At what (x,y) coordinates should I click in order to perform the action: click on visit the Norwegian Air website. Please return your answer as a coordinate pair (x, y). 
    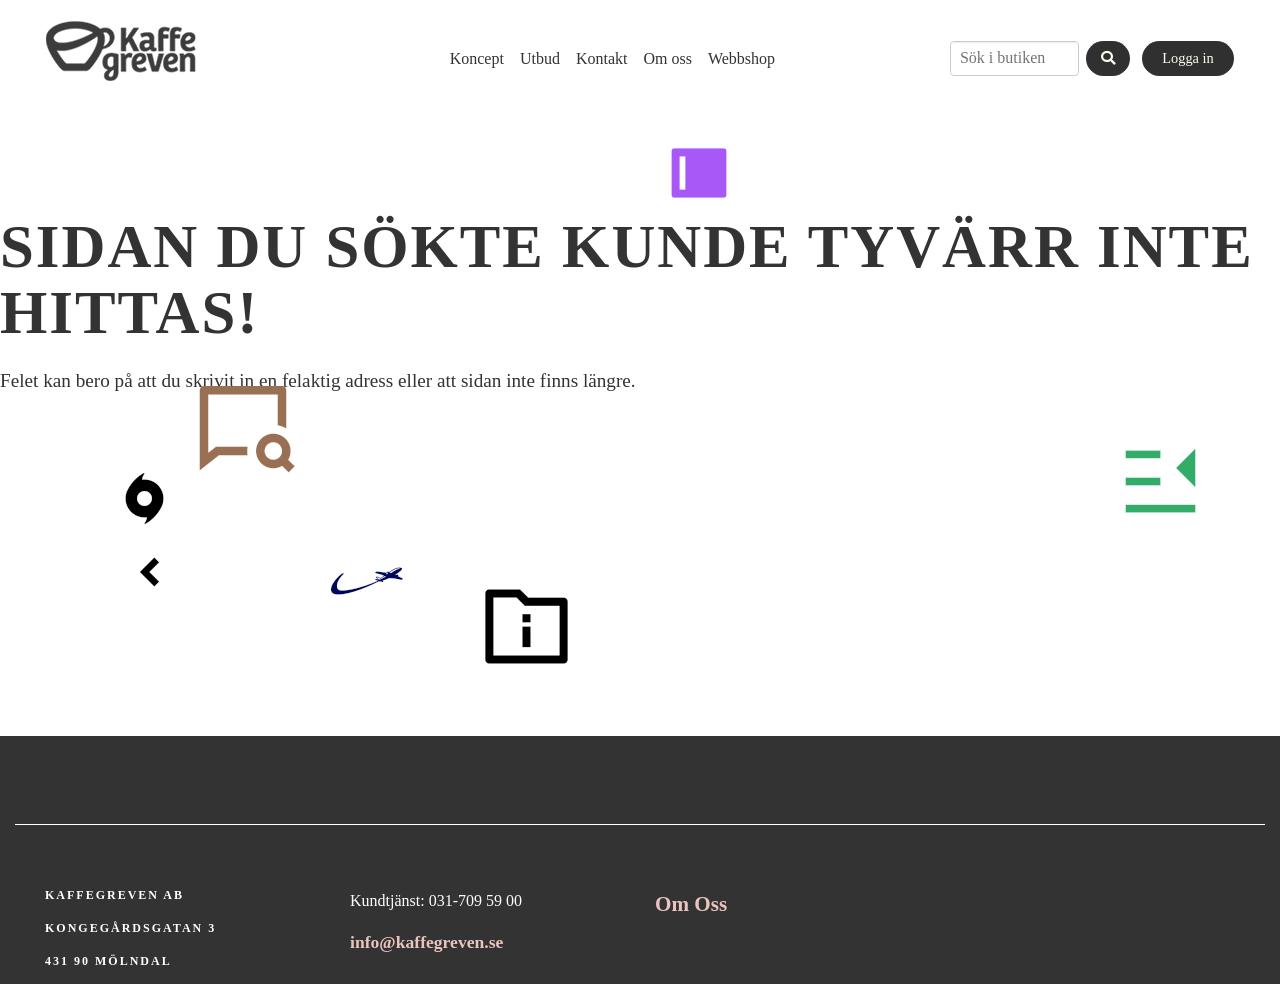
    Looking at the image, I should click on (367, 581).